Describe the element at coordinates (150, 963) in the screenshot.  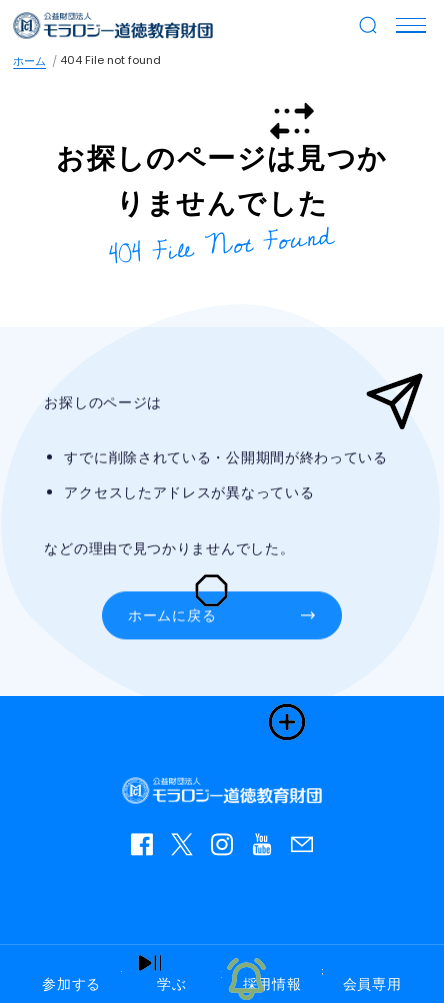
I see `toggle between play and pause for media` at that location.